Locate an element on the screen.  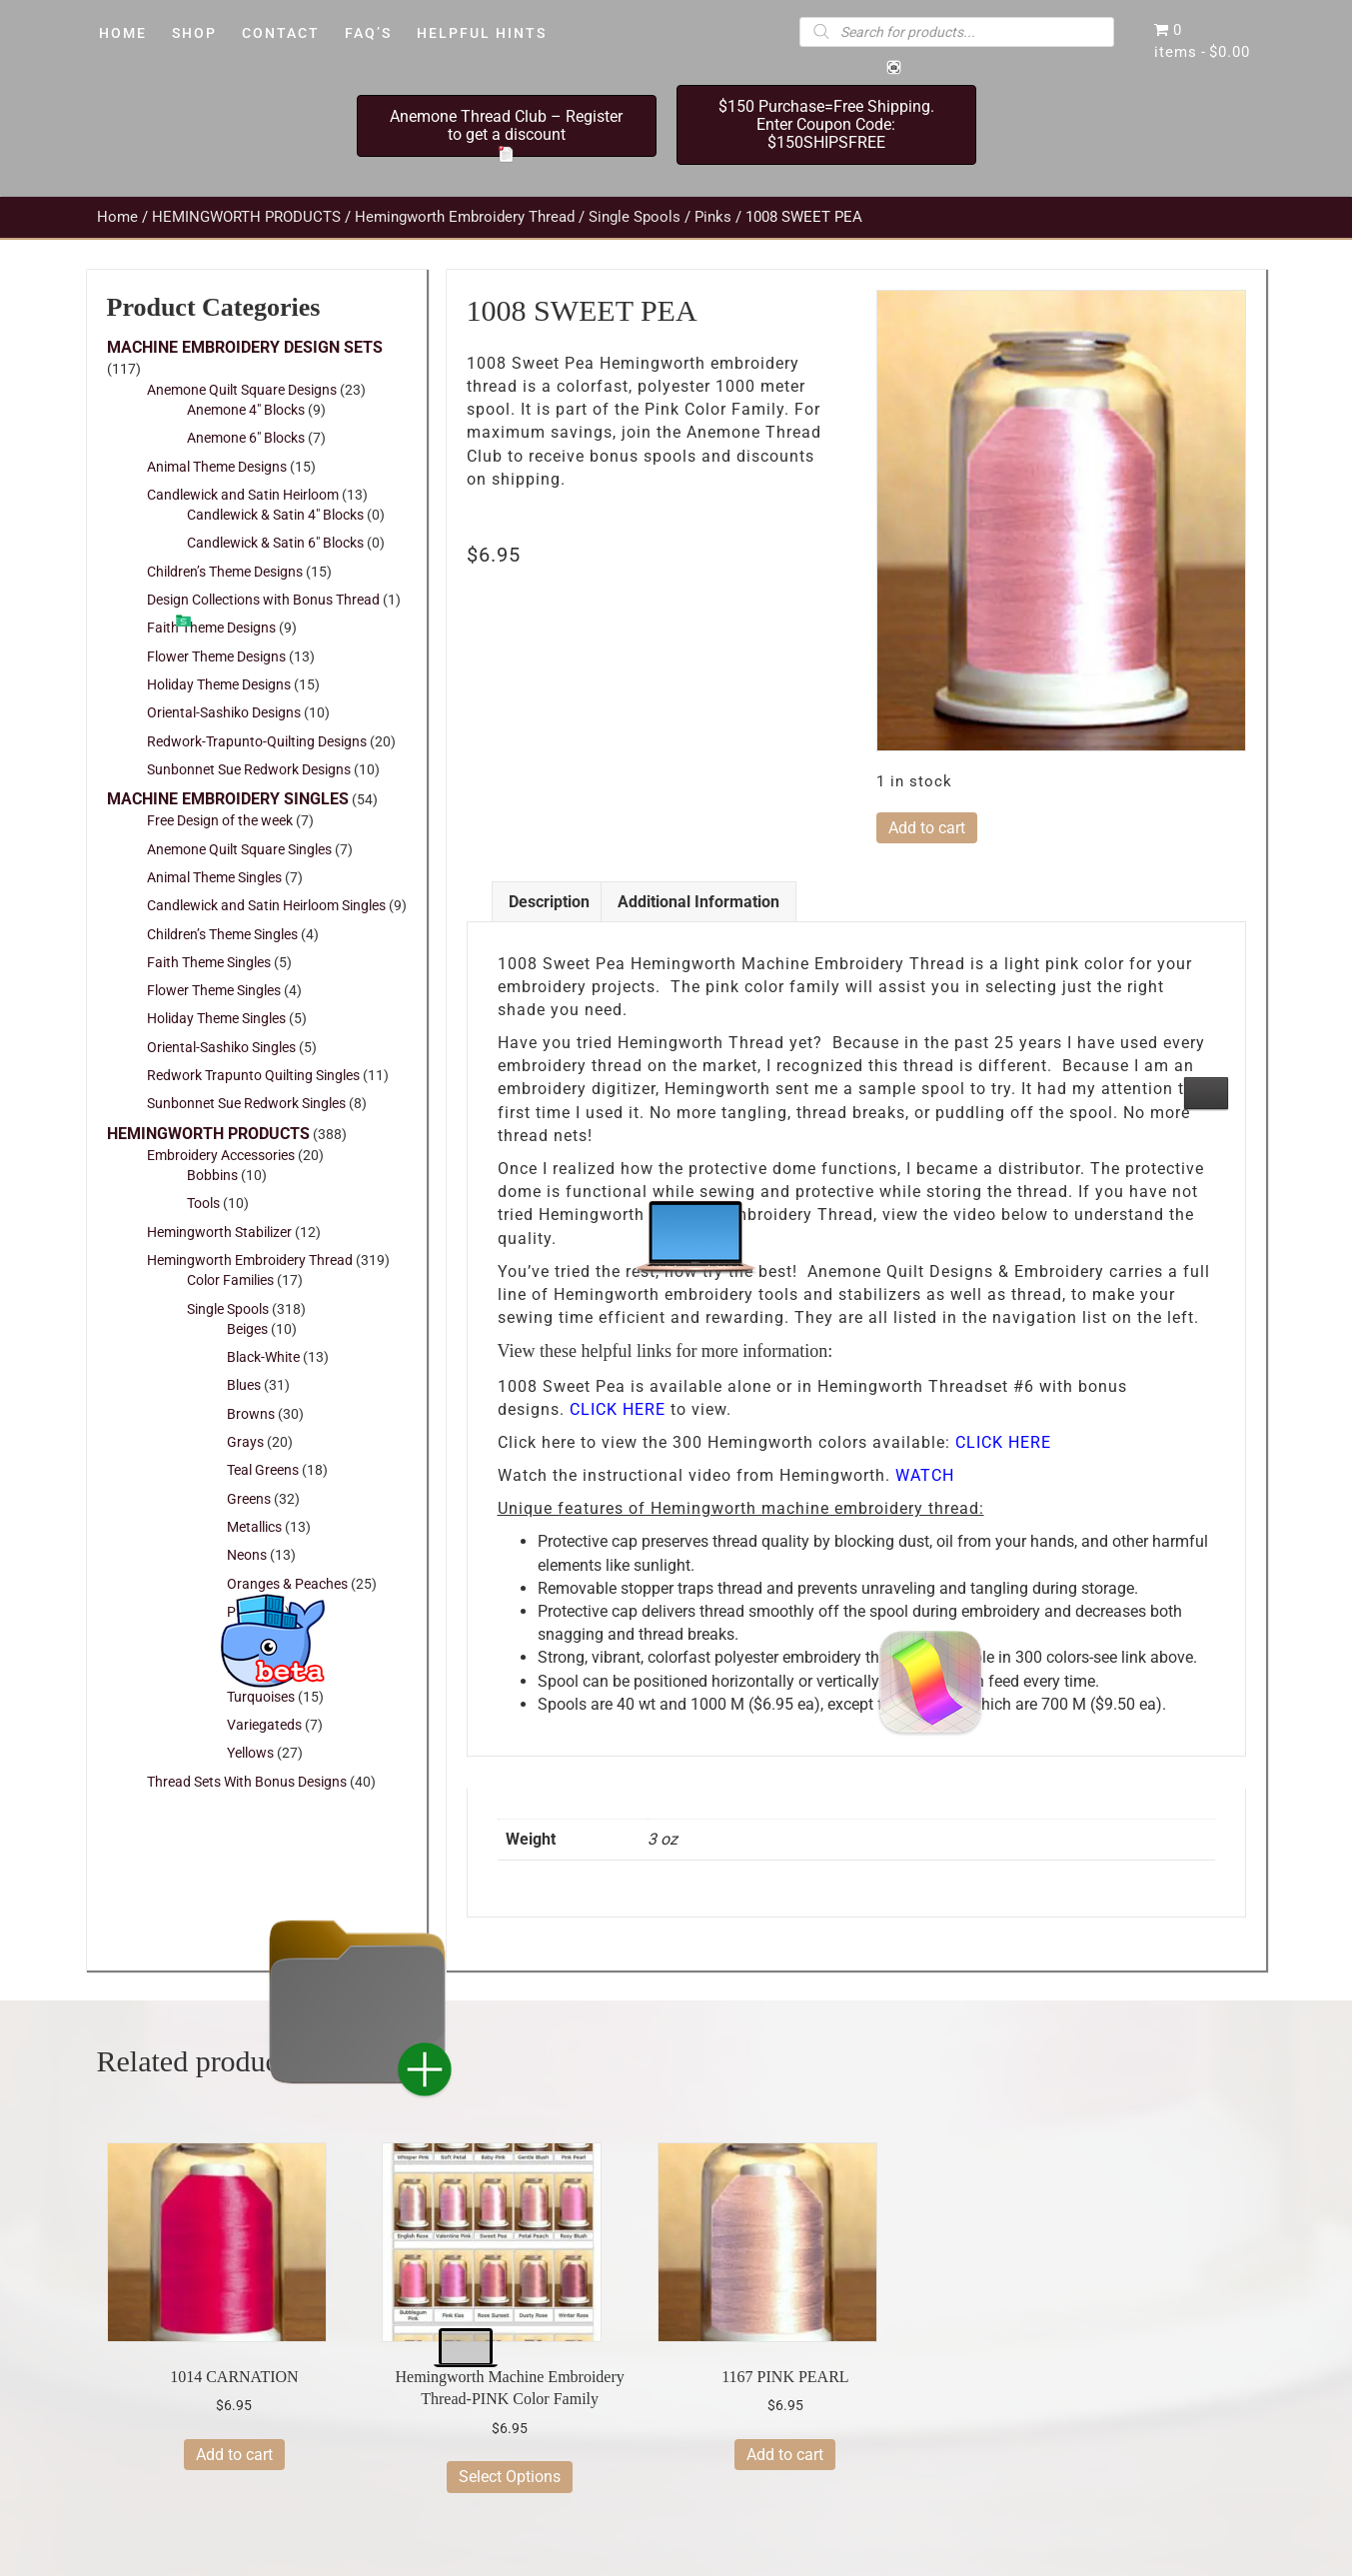
launch Docker container platform is located at coordinates (273, 1641).